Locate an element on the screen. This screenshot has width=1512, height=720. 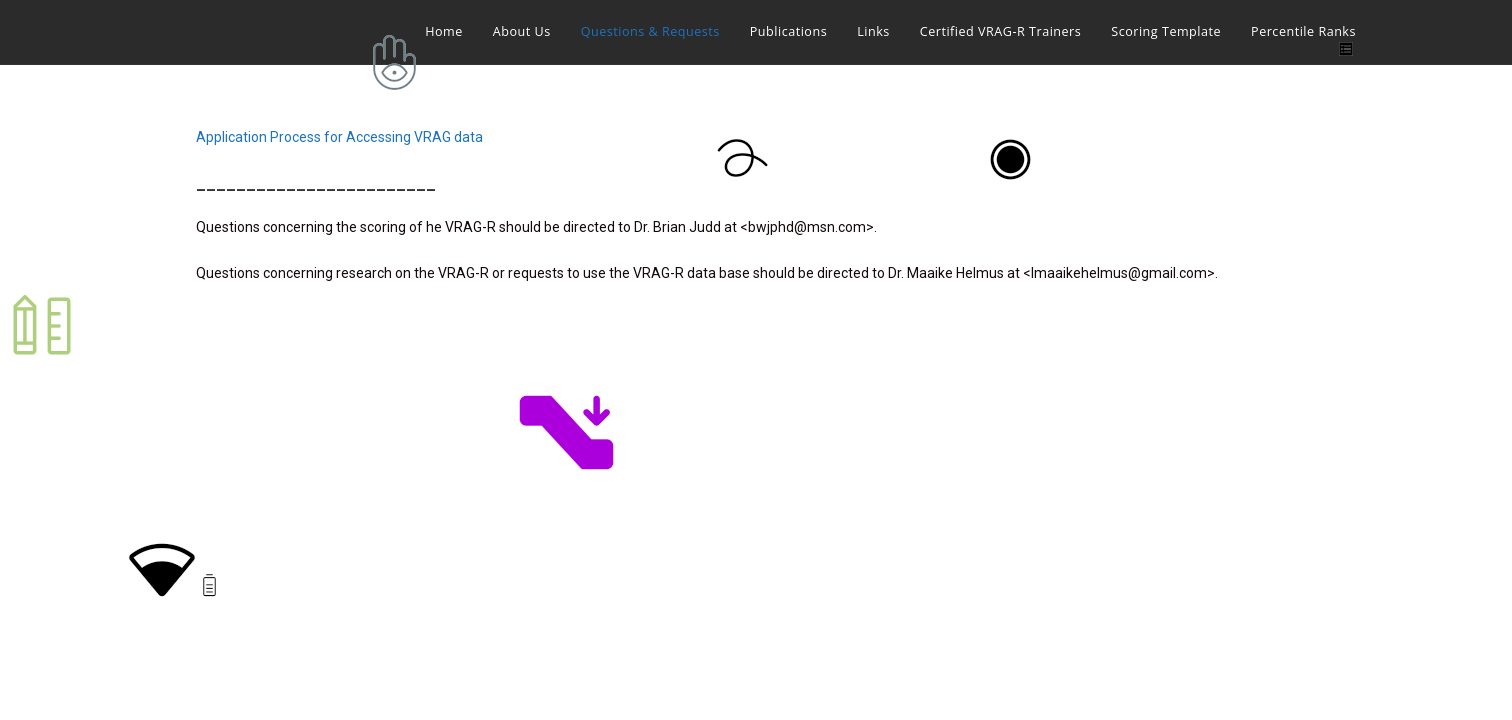
freehand drawing or sketch tool is located at coordinates (740, 158).